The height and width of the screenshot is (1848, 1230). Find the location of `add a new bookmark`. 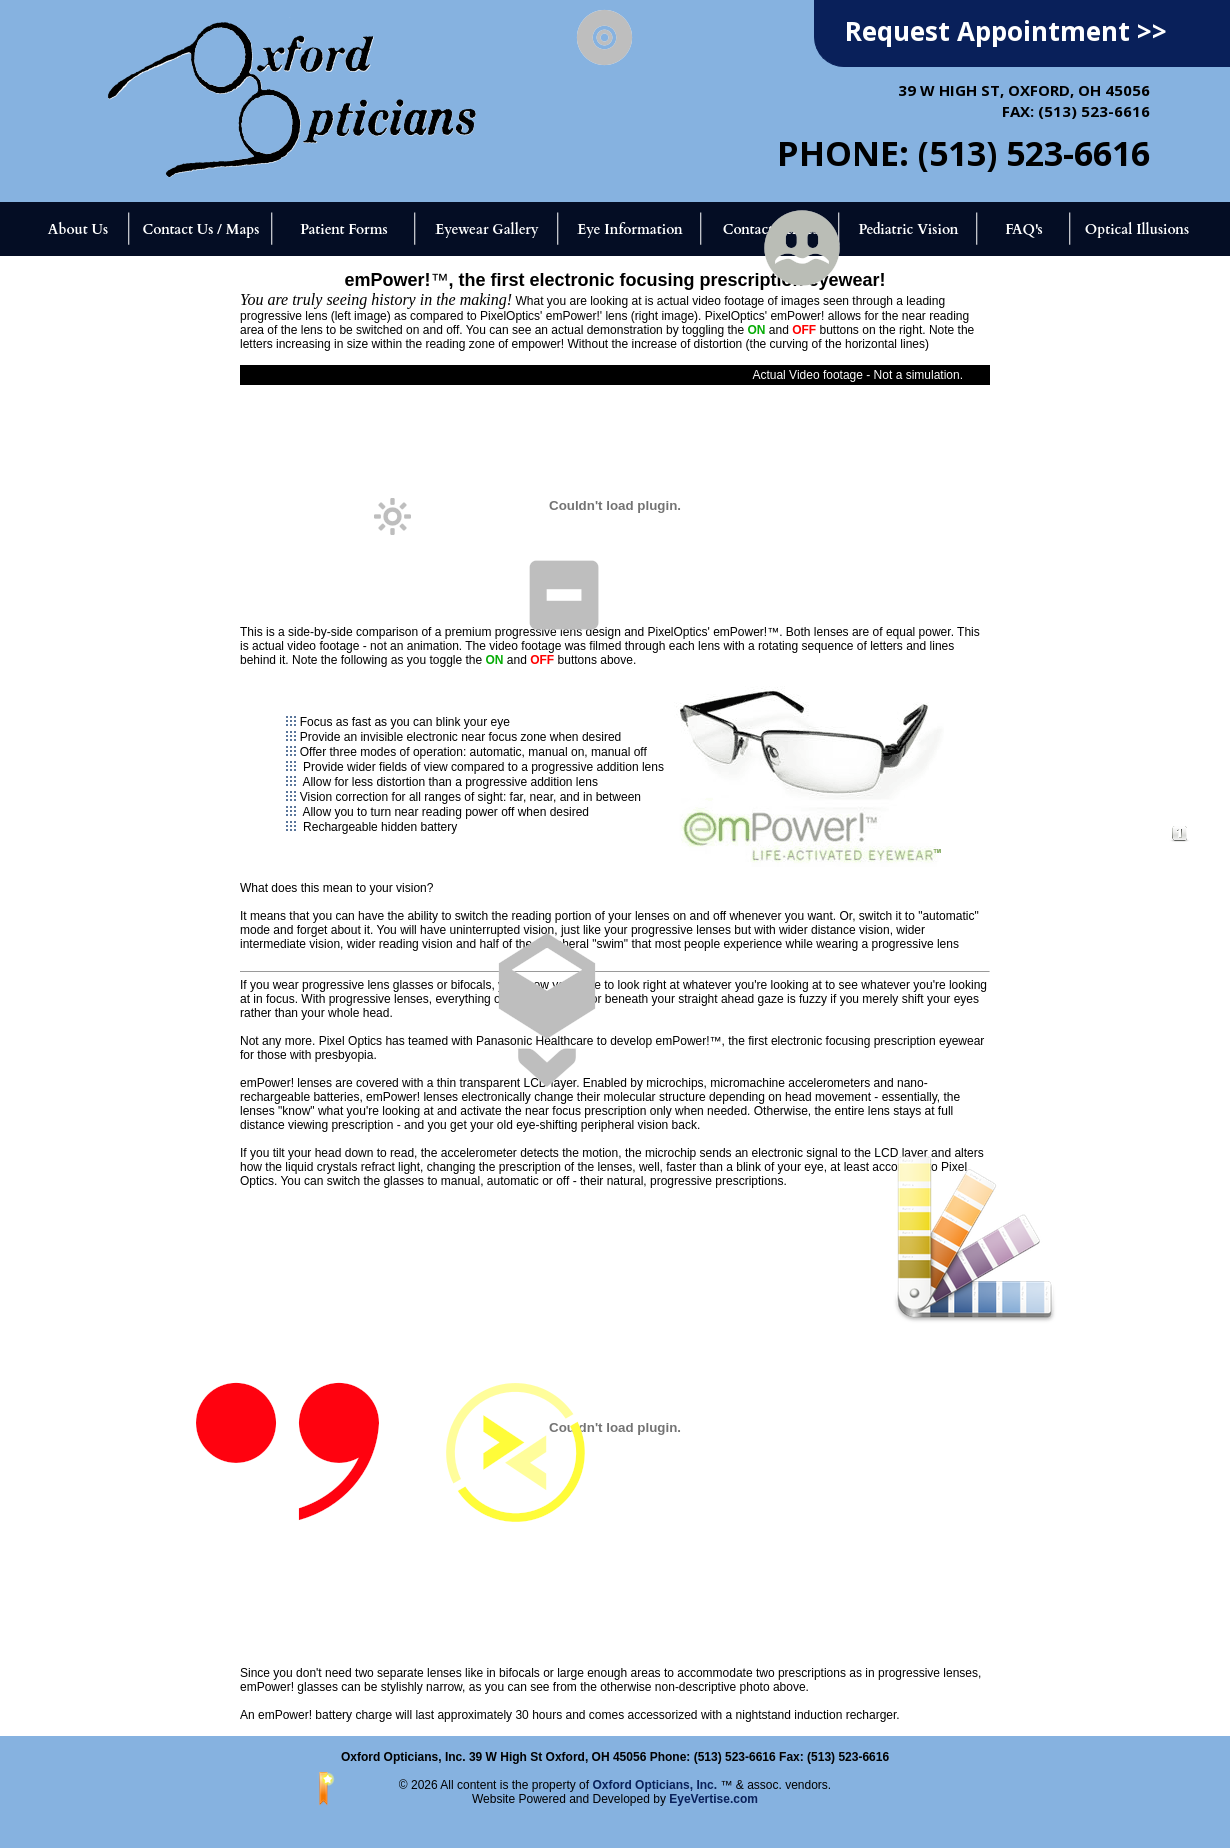

add a new bookmark is located at coordinates (324, 1789).